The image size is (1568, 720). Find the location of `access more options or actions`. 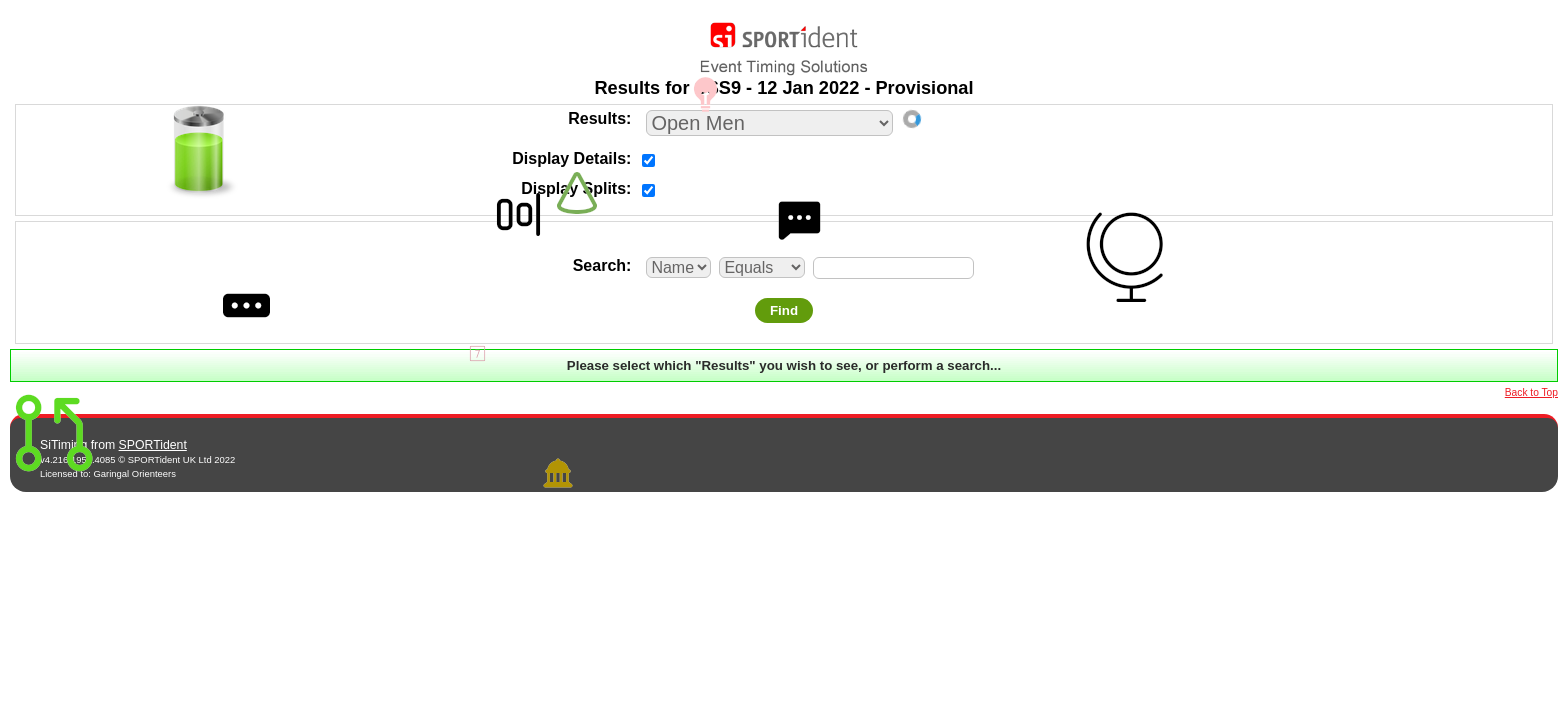

access more options or actions is located at coordinates (246, 305).